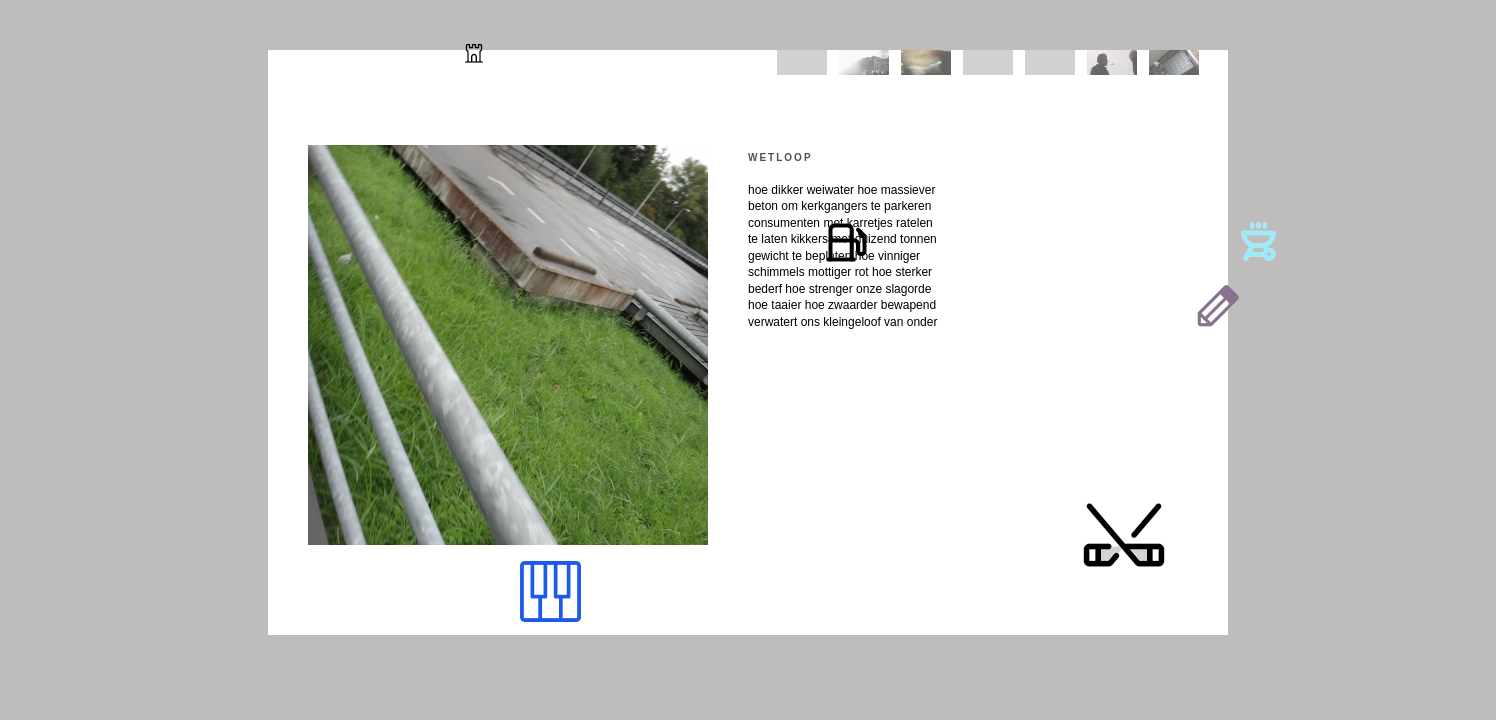  What do you see at coordinates (474, 53) in the screenshot?
I see `access castle or fortress-themed content` at bounding box center [474, 53].